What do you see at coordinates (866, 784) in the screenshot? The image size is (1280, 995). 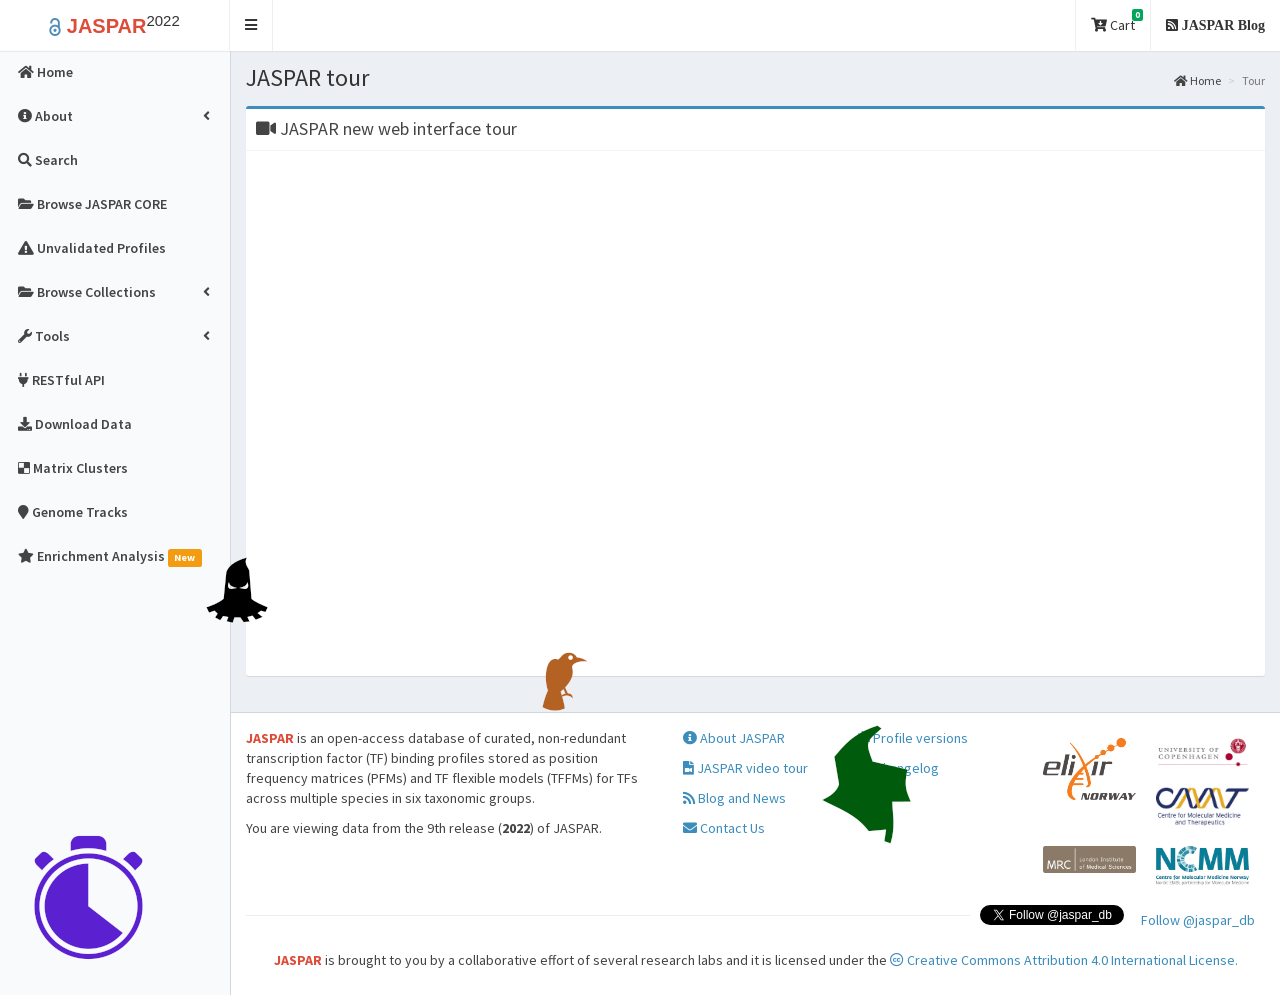 I see `select colombia as your country or region` at bounding box center [866, 784].